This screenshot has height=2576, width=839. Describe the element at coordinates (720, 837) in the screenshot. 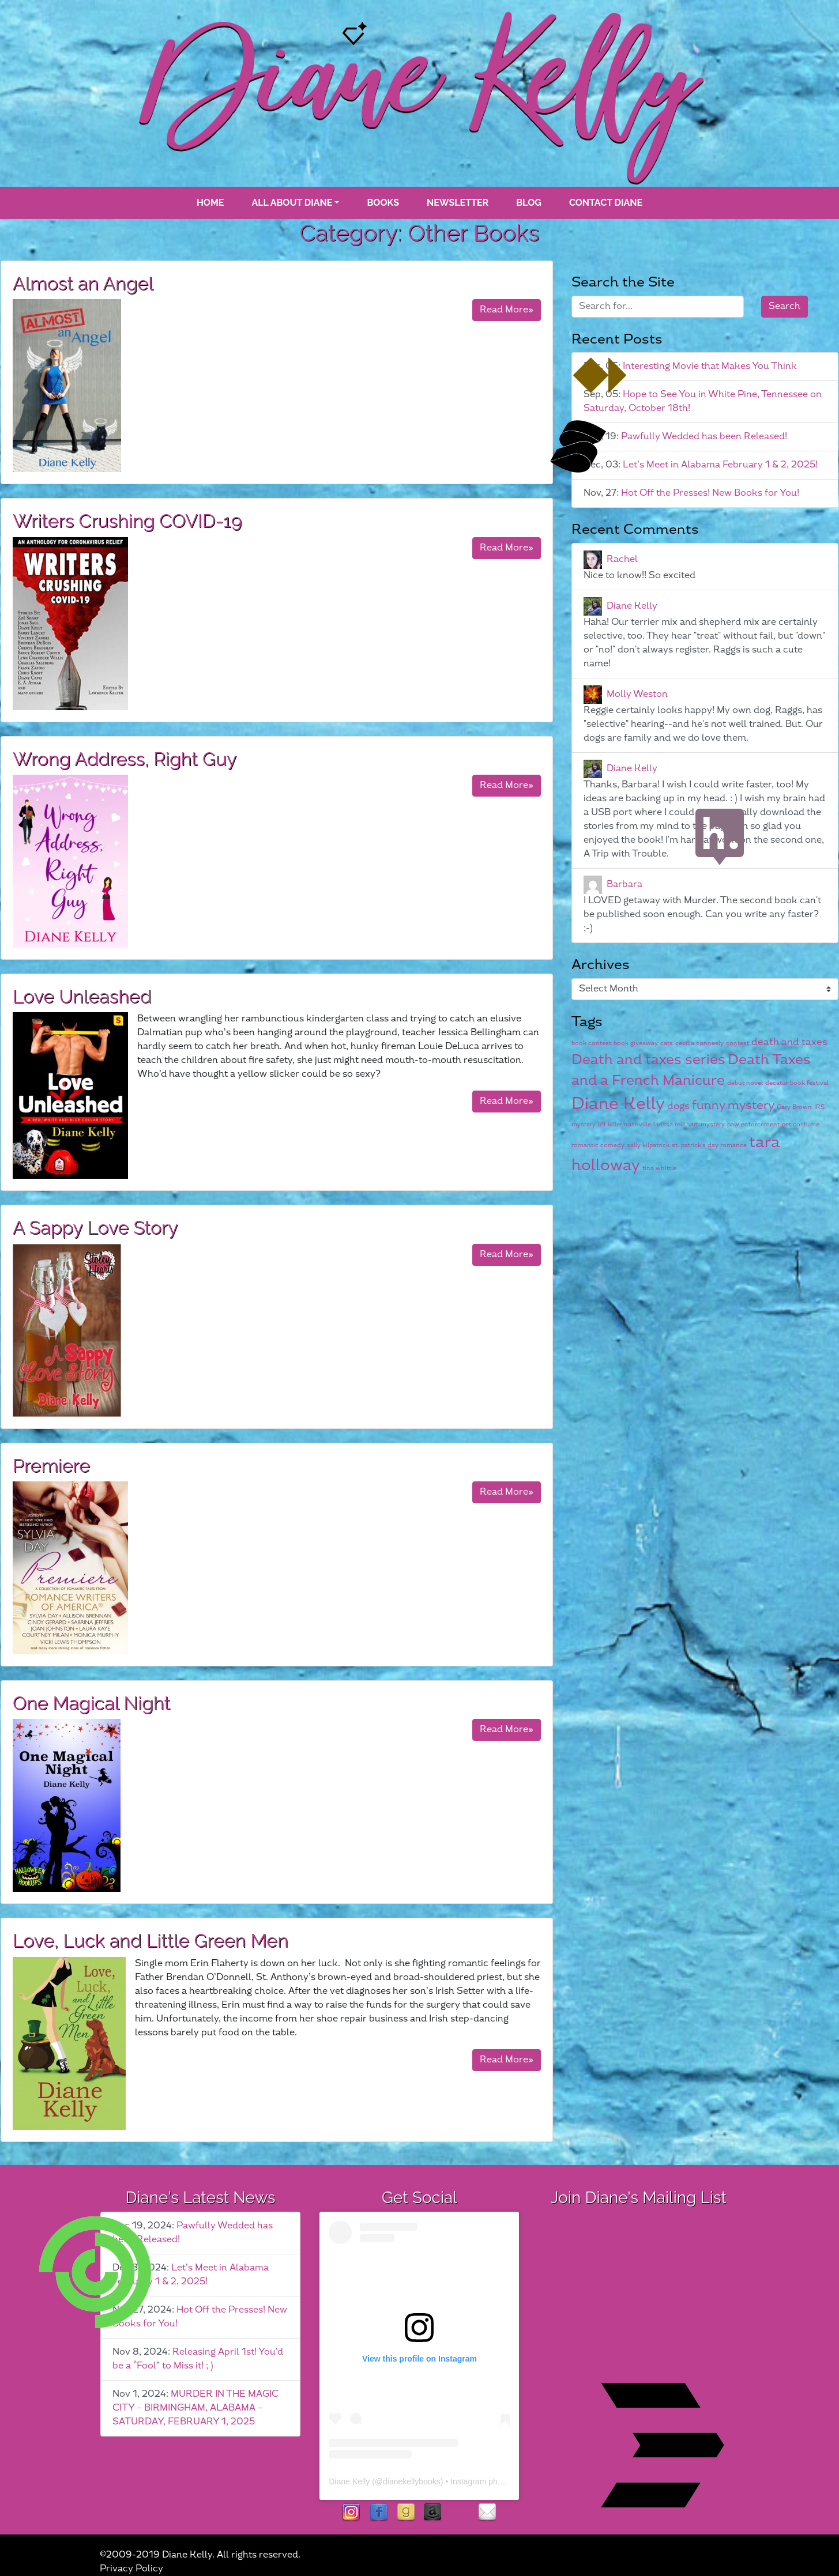

I see `open hypothesis annotation tool` at that location.